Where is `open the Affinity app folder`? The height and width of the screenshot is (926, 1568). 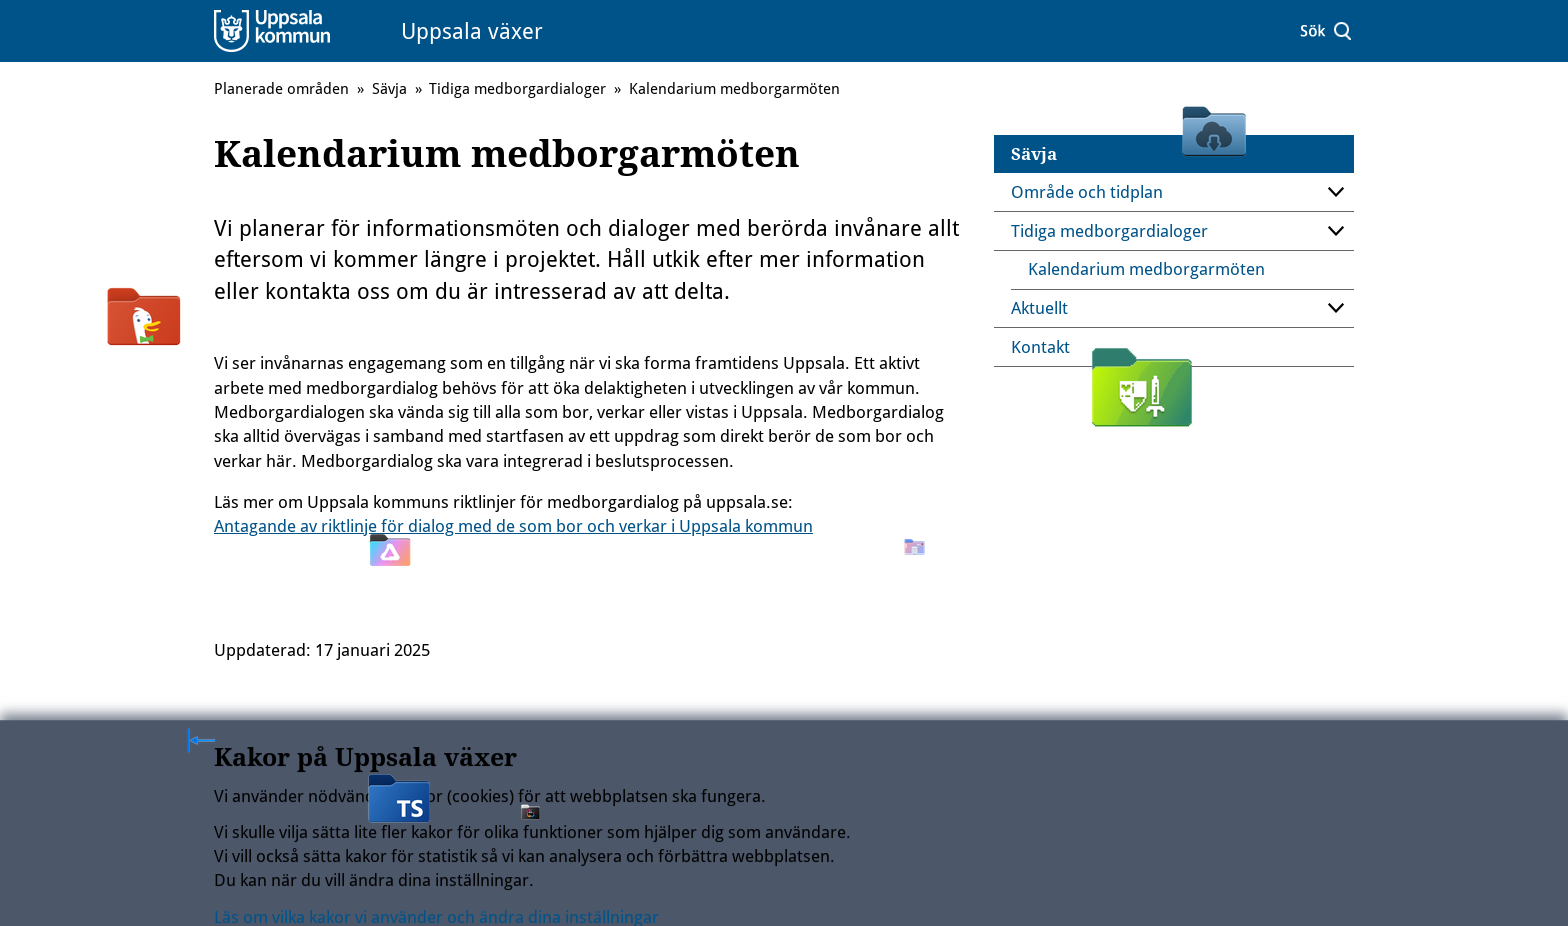 open the Affinity app folder is located at coordinates (390, 551).